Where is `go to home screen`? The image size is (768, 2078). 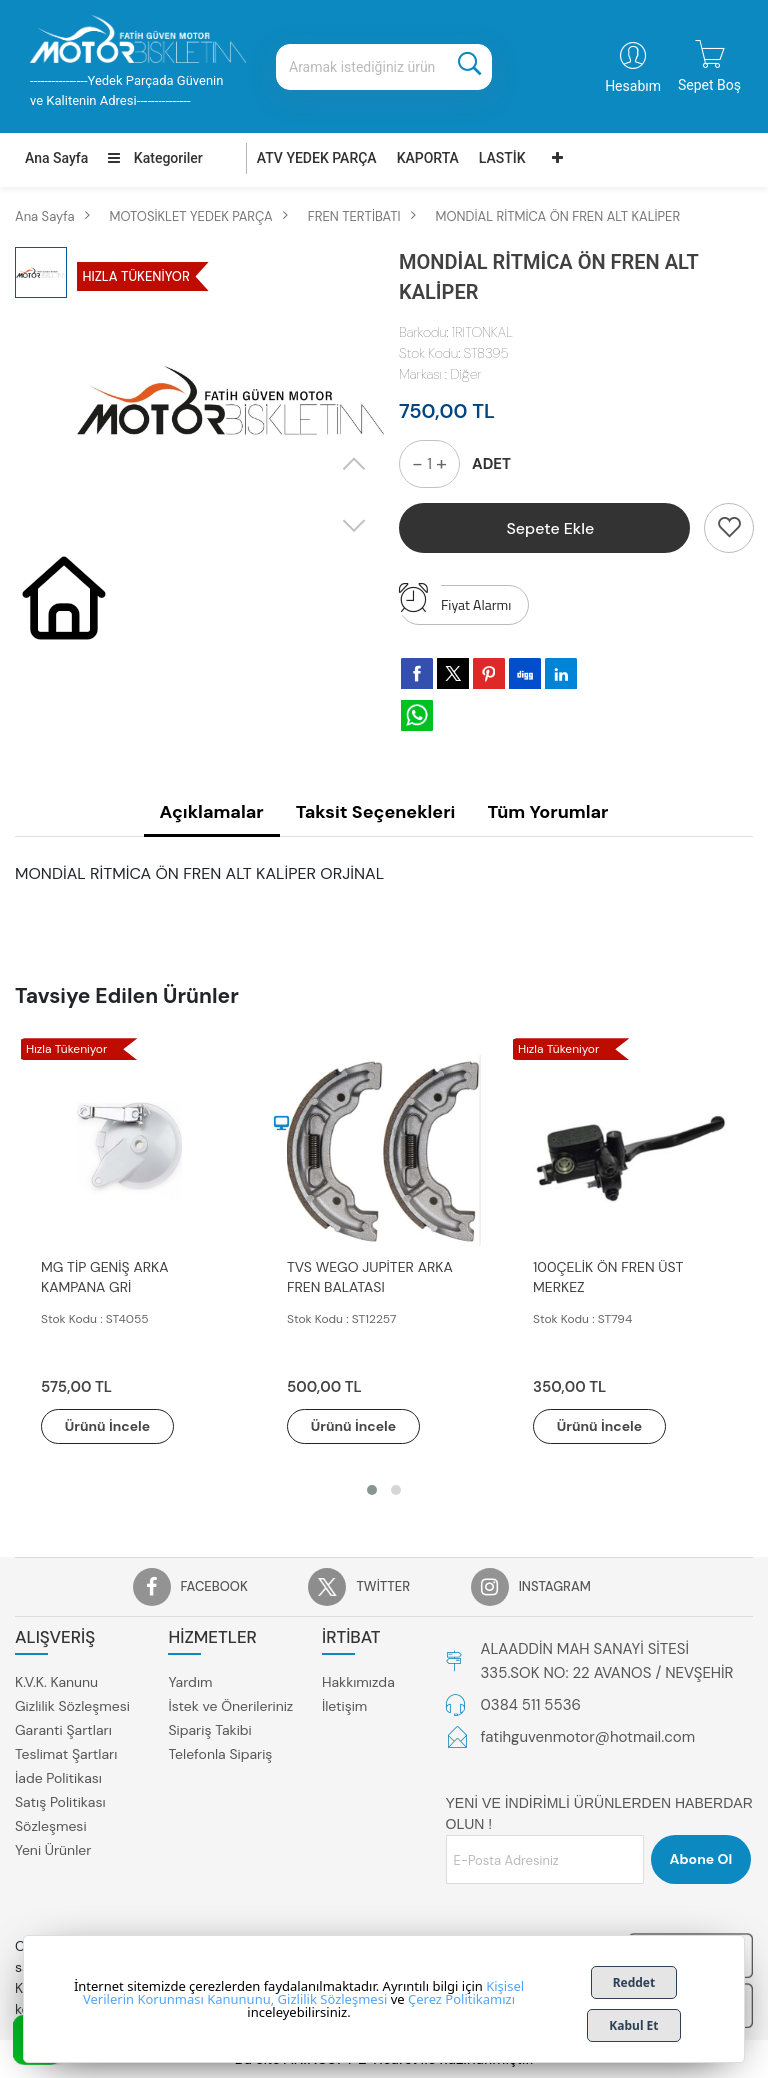
go to home screen is located at coordinates (64, 598).